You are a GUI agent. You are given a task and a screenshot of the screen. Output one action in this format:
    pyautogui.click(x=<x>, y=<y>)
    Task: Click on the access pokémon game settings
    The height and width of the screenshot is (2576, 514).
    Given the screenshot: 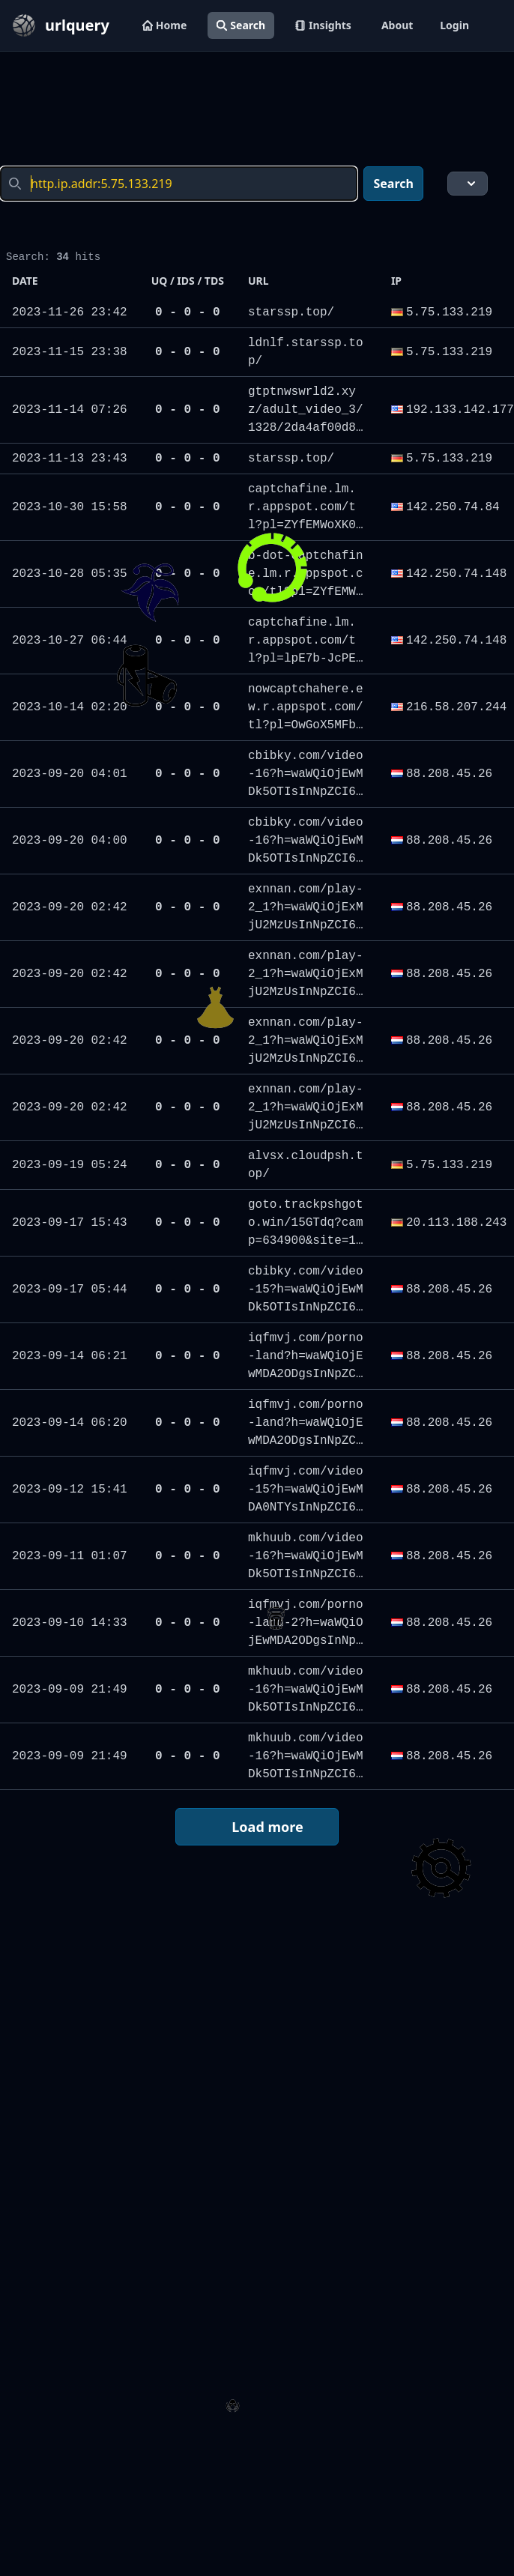 What is the action you would take?
    pyautogui.click(x=441, y=1867)
    